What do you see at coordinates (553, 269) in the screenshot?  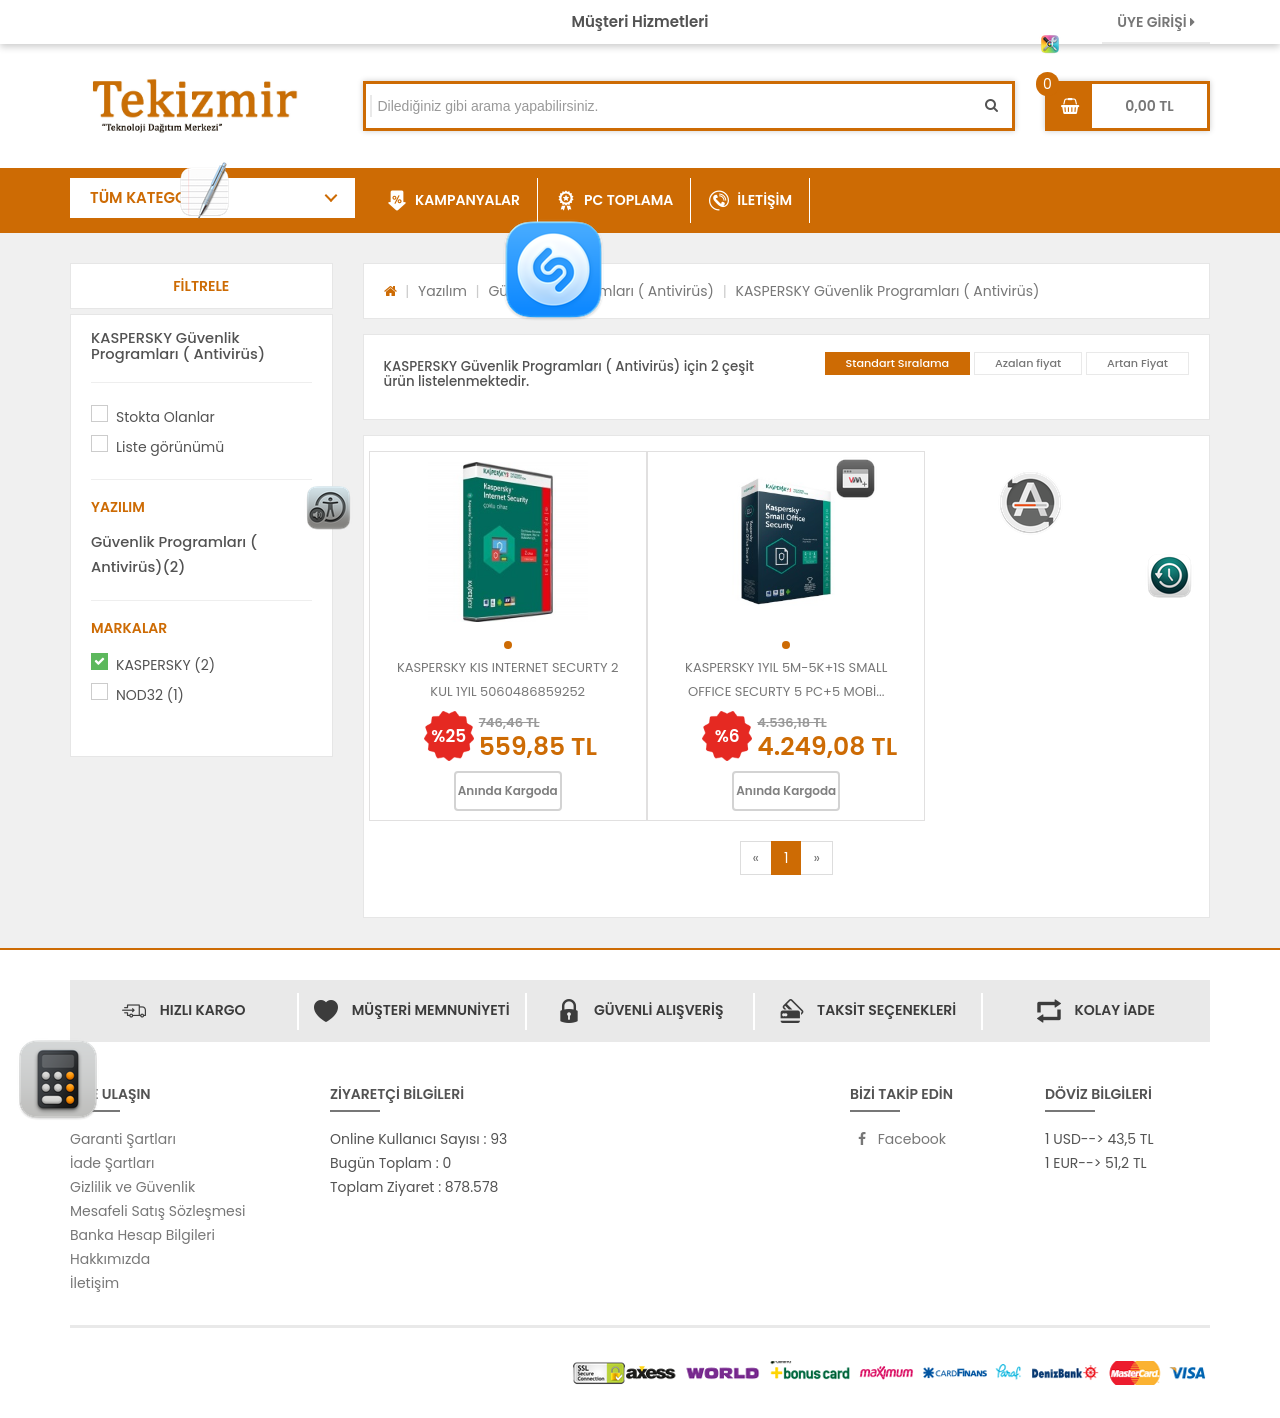 I see `identify a song playing nearby` at bounding box center [553, 269].